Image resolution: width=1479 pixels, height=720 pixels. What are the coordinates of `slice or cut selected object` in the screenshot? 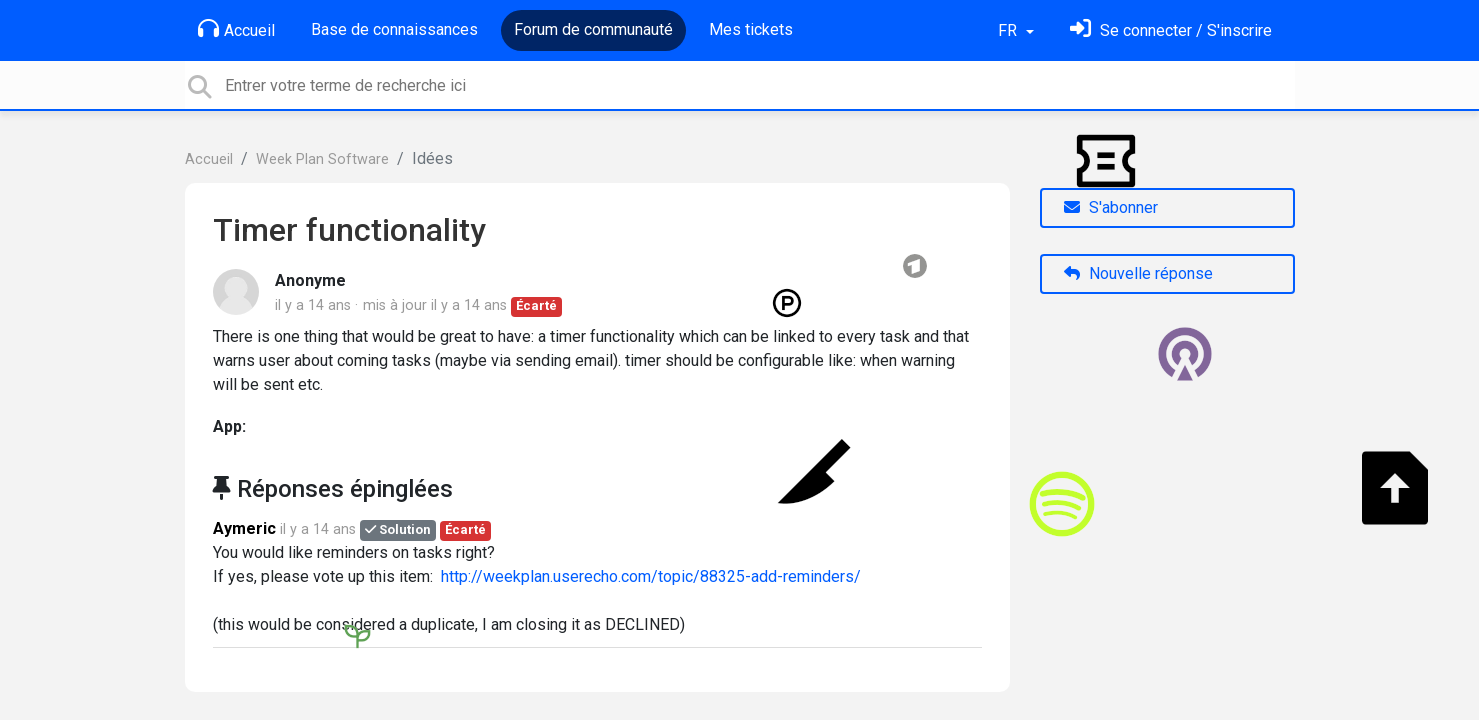 It's located at (818, 471).